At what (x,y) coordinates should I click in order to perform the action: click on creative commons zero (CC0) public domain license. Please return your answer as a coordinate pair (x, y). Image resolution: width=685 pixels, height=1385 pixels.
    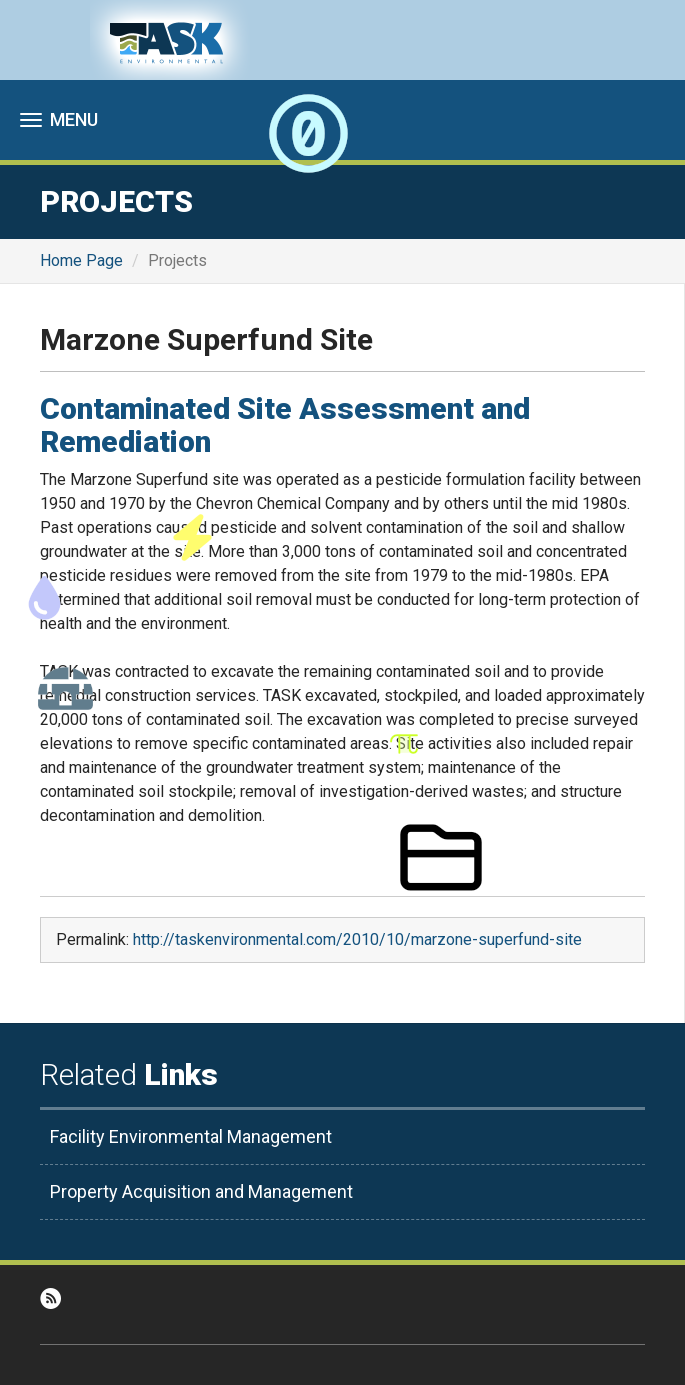
    Looking at the image, I should click on (308, 133).